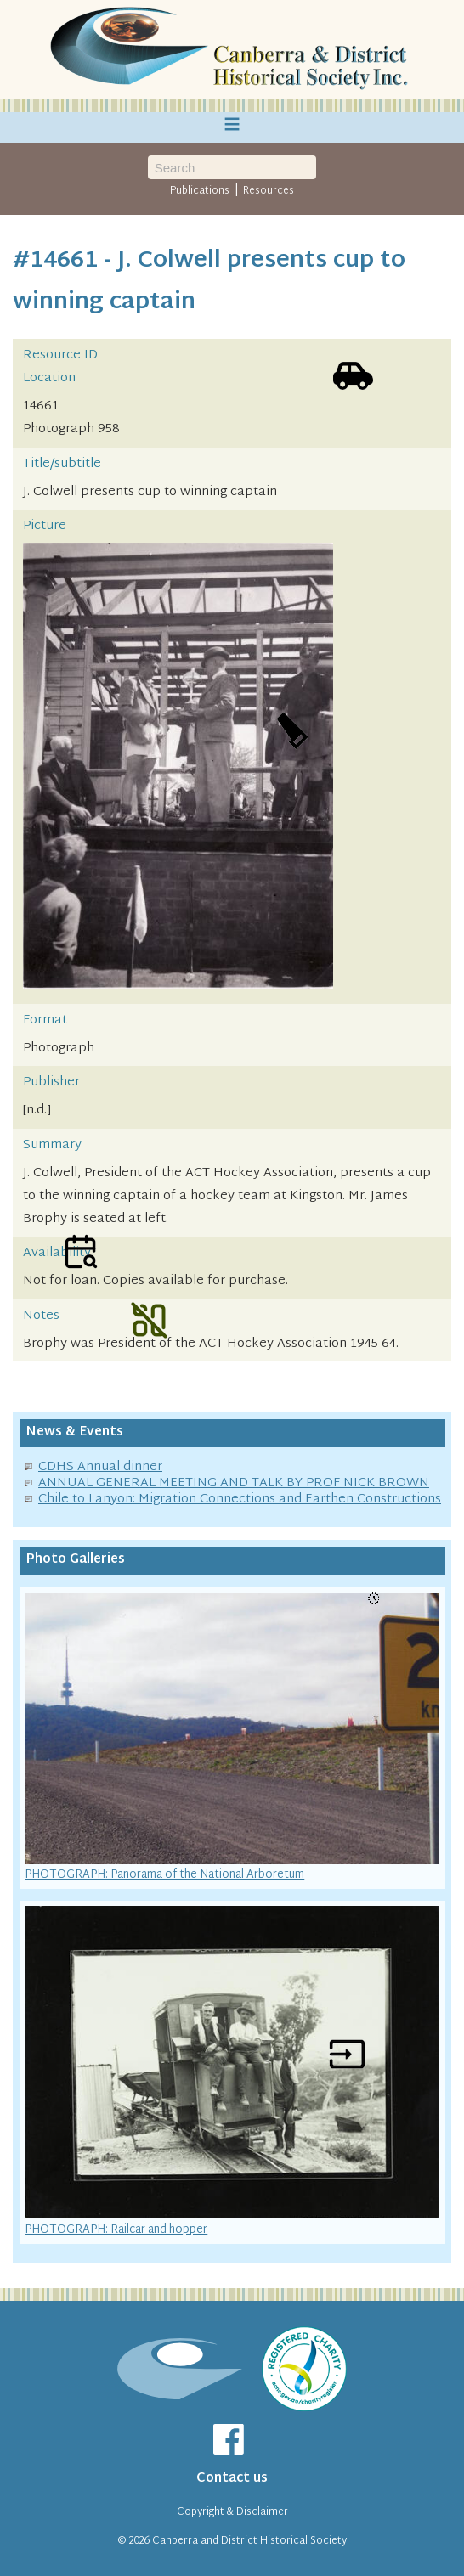  Describe the element at coordinates (347, 2054) in the screenshot. I see `input or import data into the current view` at that location.